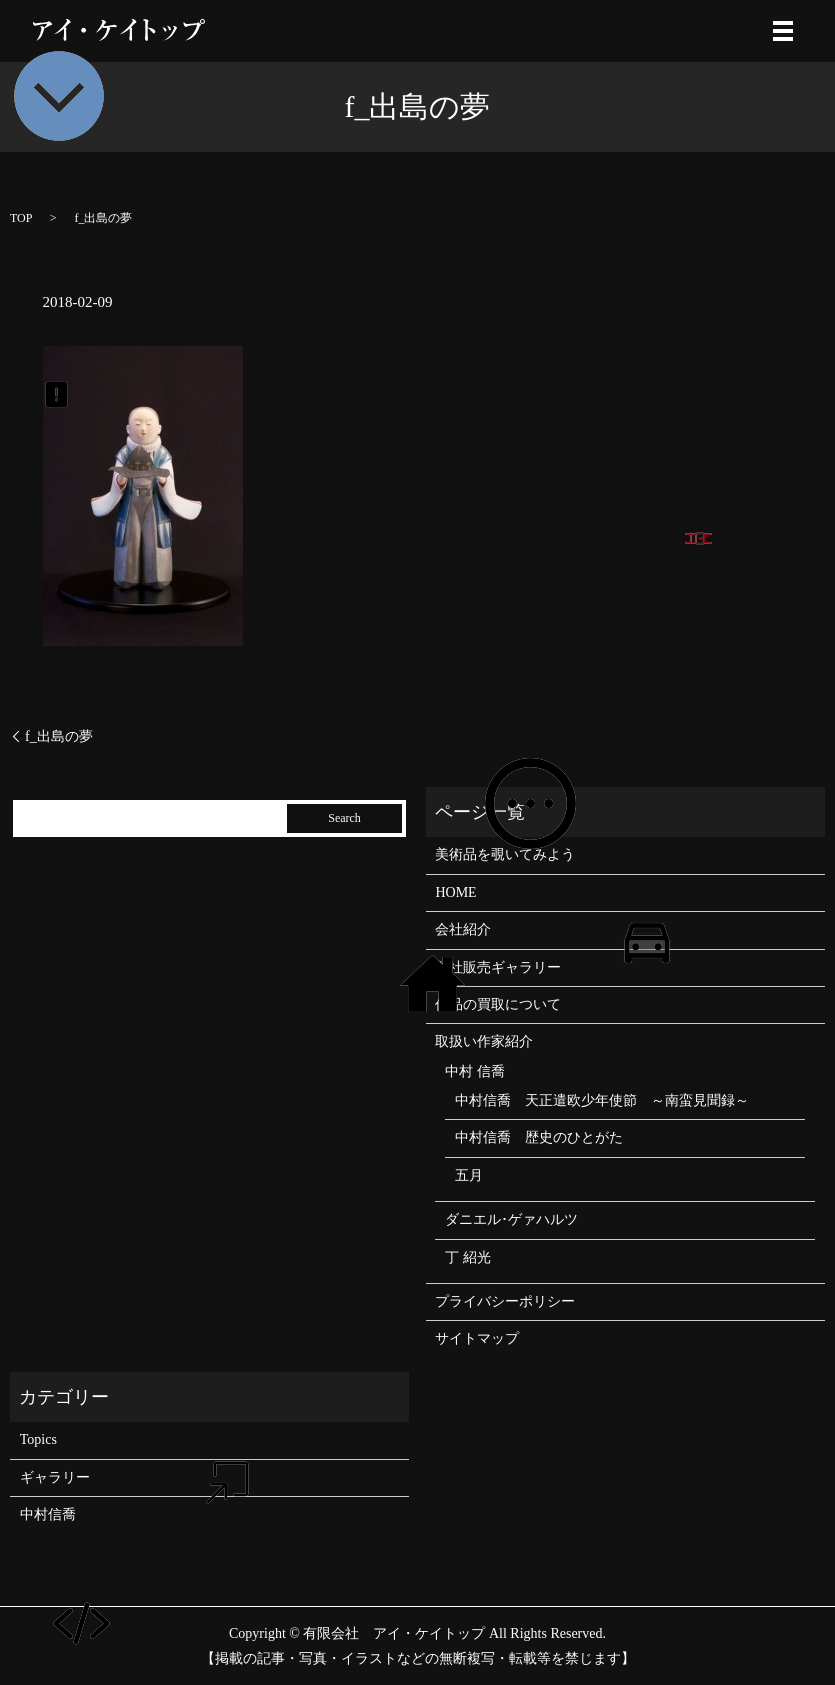  Describe the element at coordinates (698, 538) in the screenshot. I see `adjust belt or strap settings` at that location.